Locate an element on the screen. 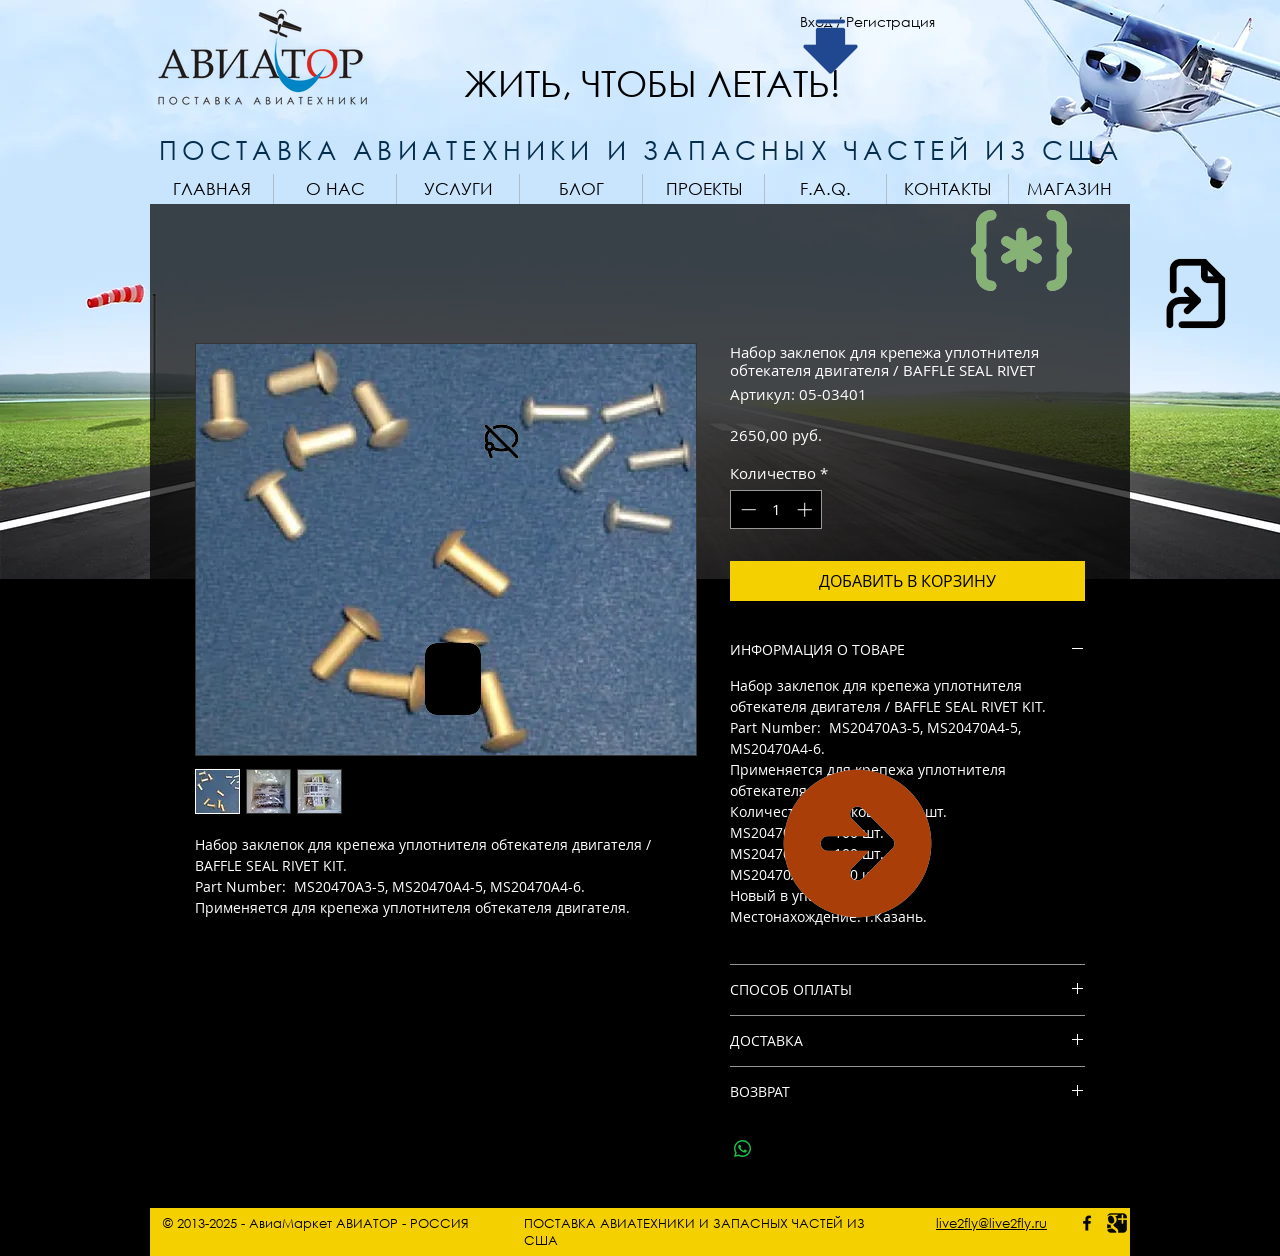  create a symbolic link to this file is located at coordinates (1197, 293).